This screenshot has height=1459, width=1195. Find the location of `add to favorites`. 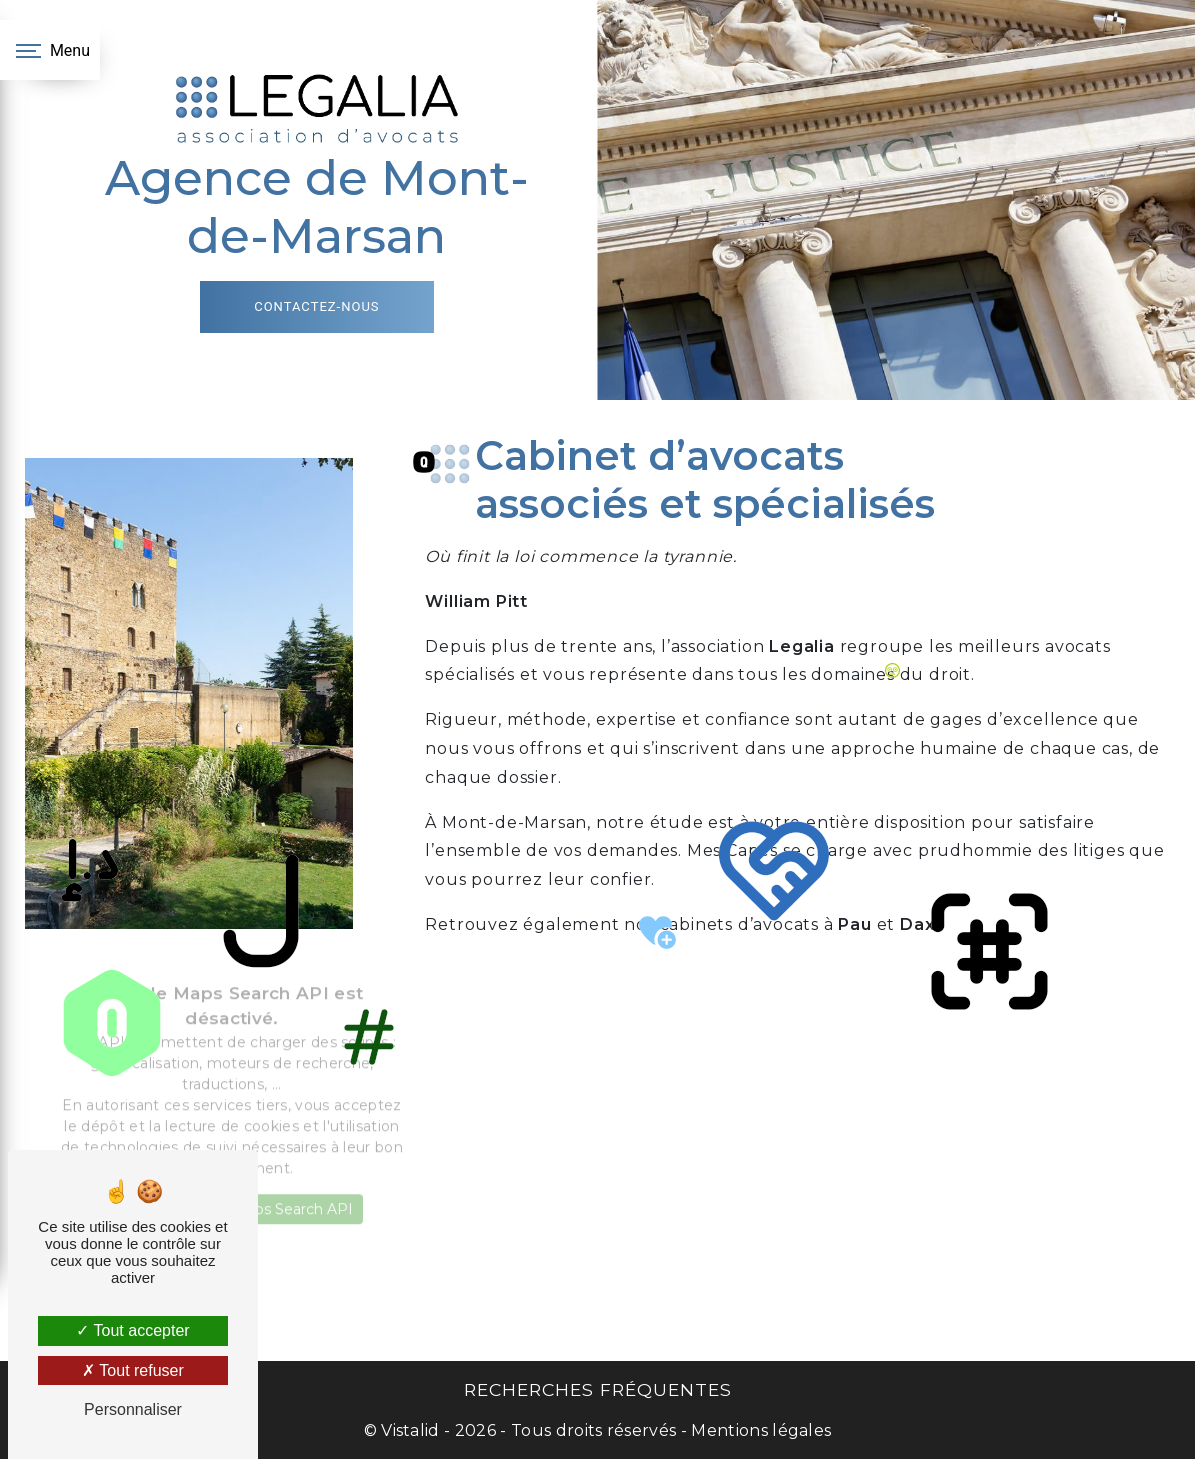

add to favorites is located at coordinates (657, 930).